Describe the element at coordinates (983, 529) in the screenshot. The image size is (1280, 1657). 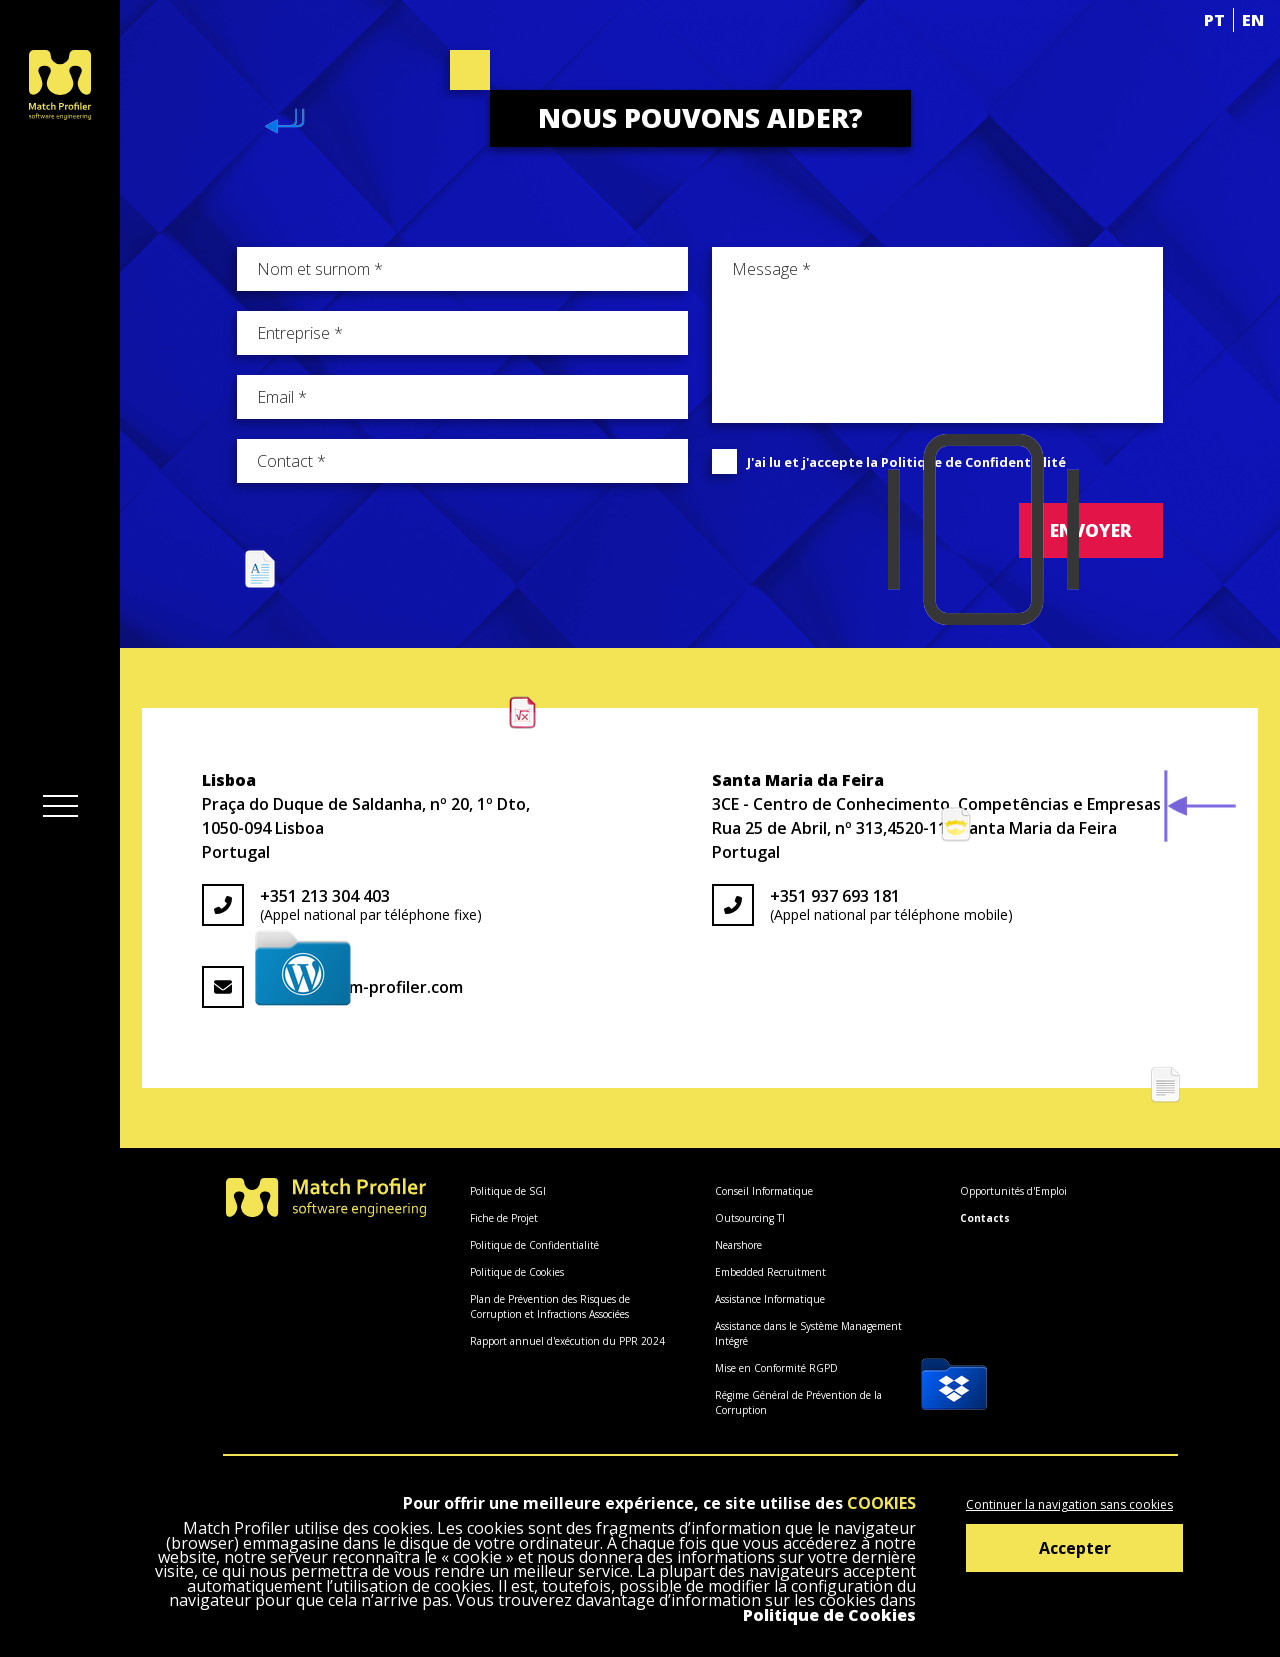
I see `access multitasking or window management settings` at that location.